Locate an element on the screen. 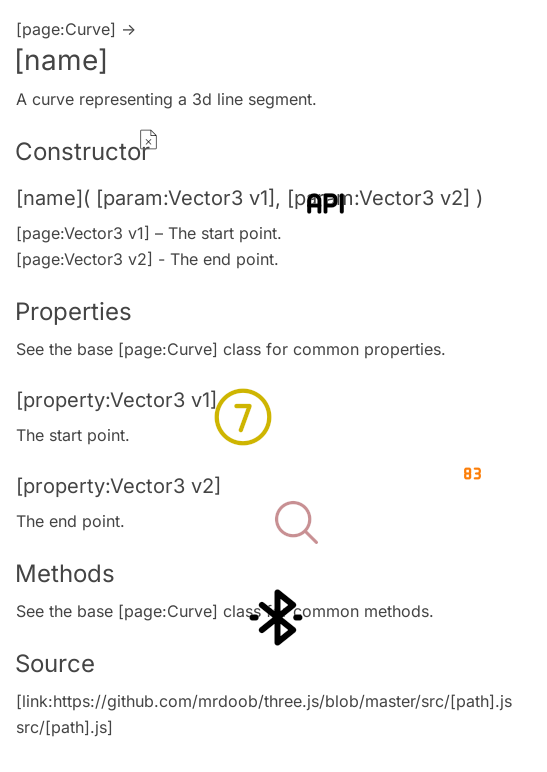  delete or remove a file is located at coordinates (148, 139).